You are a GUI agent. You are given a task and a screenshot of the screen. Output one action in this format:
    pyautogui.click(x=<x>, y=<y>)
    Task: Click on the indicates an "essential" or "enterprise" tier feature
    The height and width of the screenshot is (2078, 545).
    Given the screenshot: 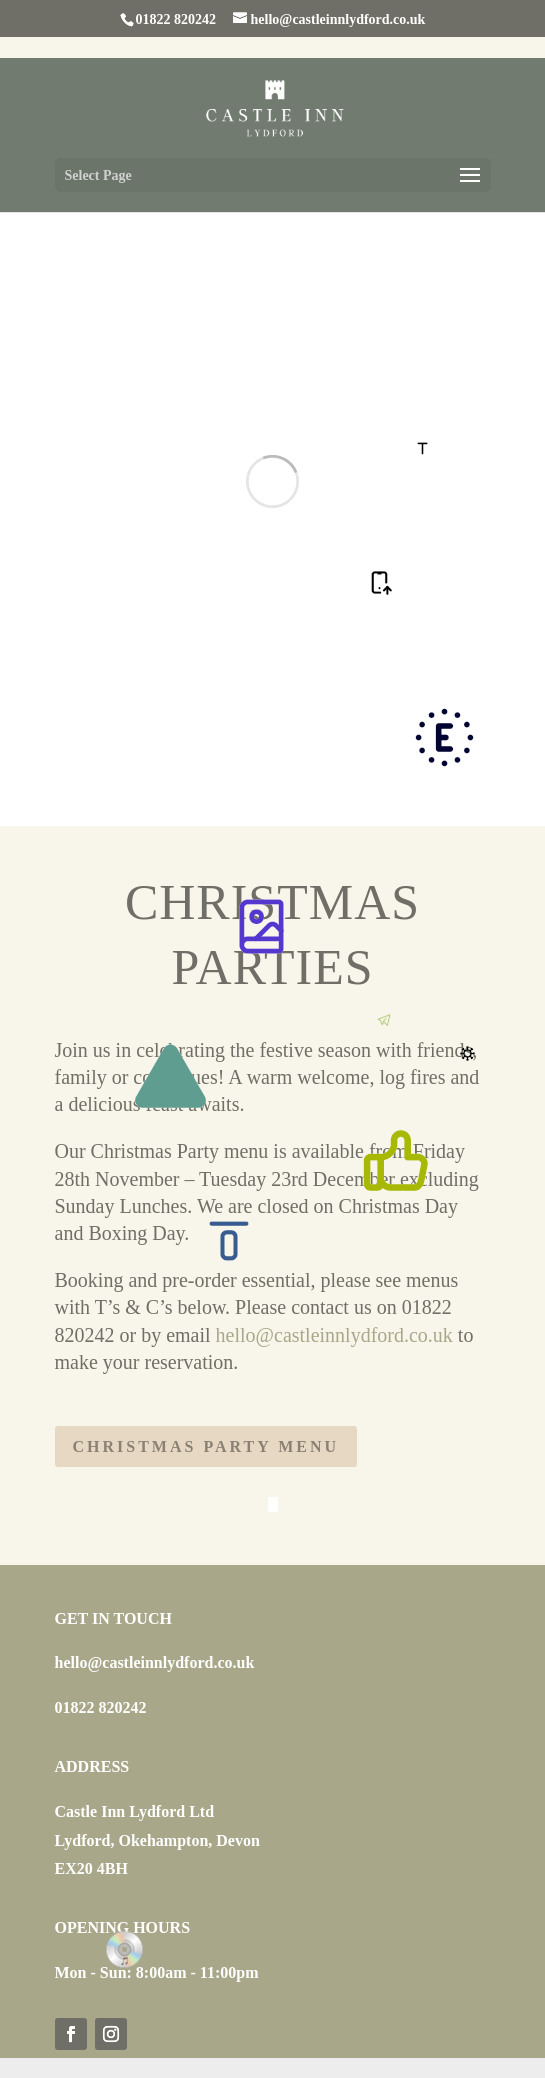 What is the action you would take?
    pyautogui.click(x=444, y=737)
    